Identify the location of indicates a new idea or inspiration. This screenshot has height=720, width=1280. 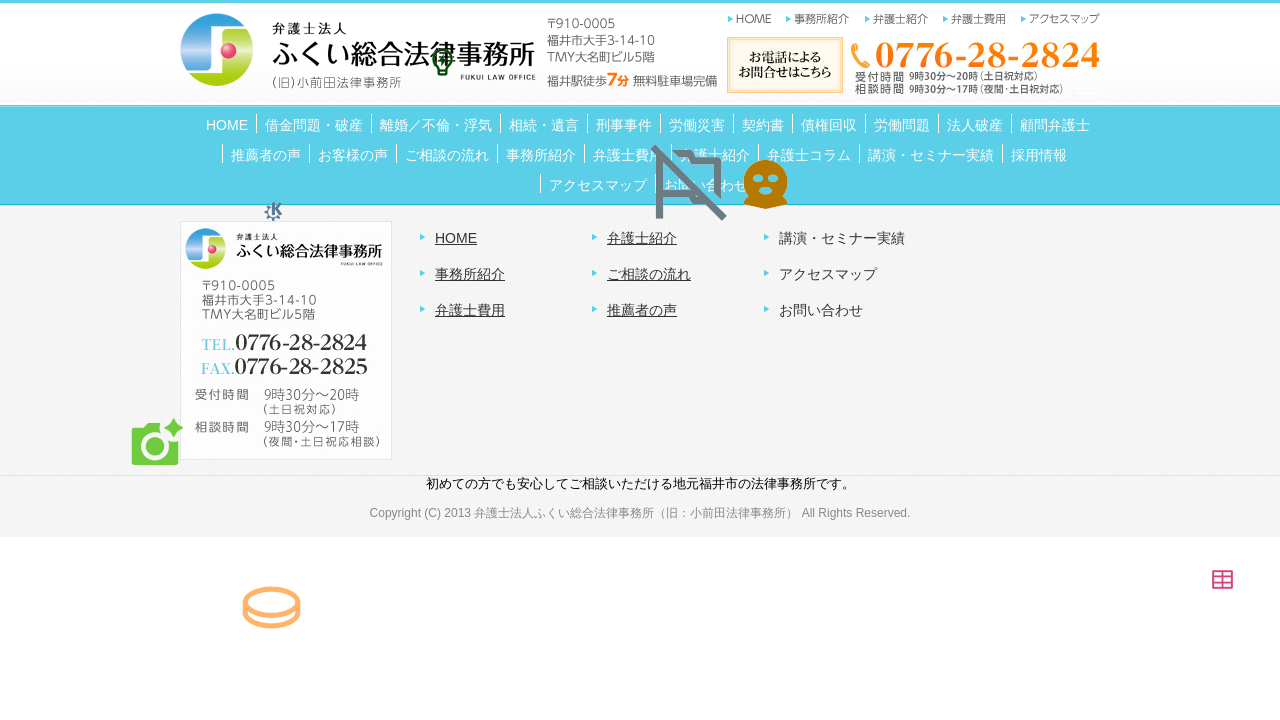
(442, 61).